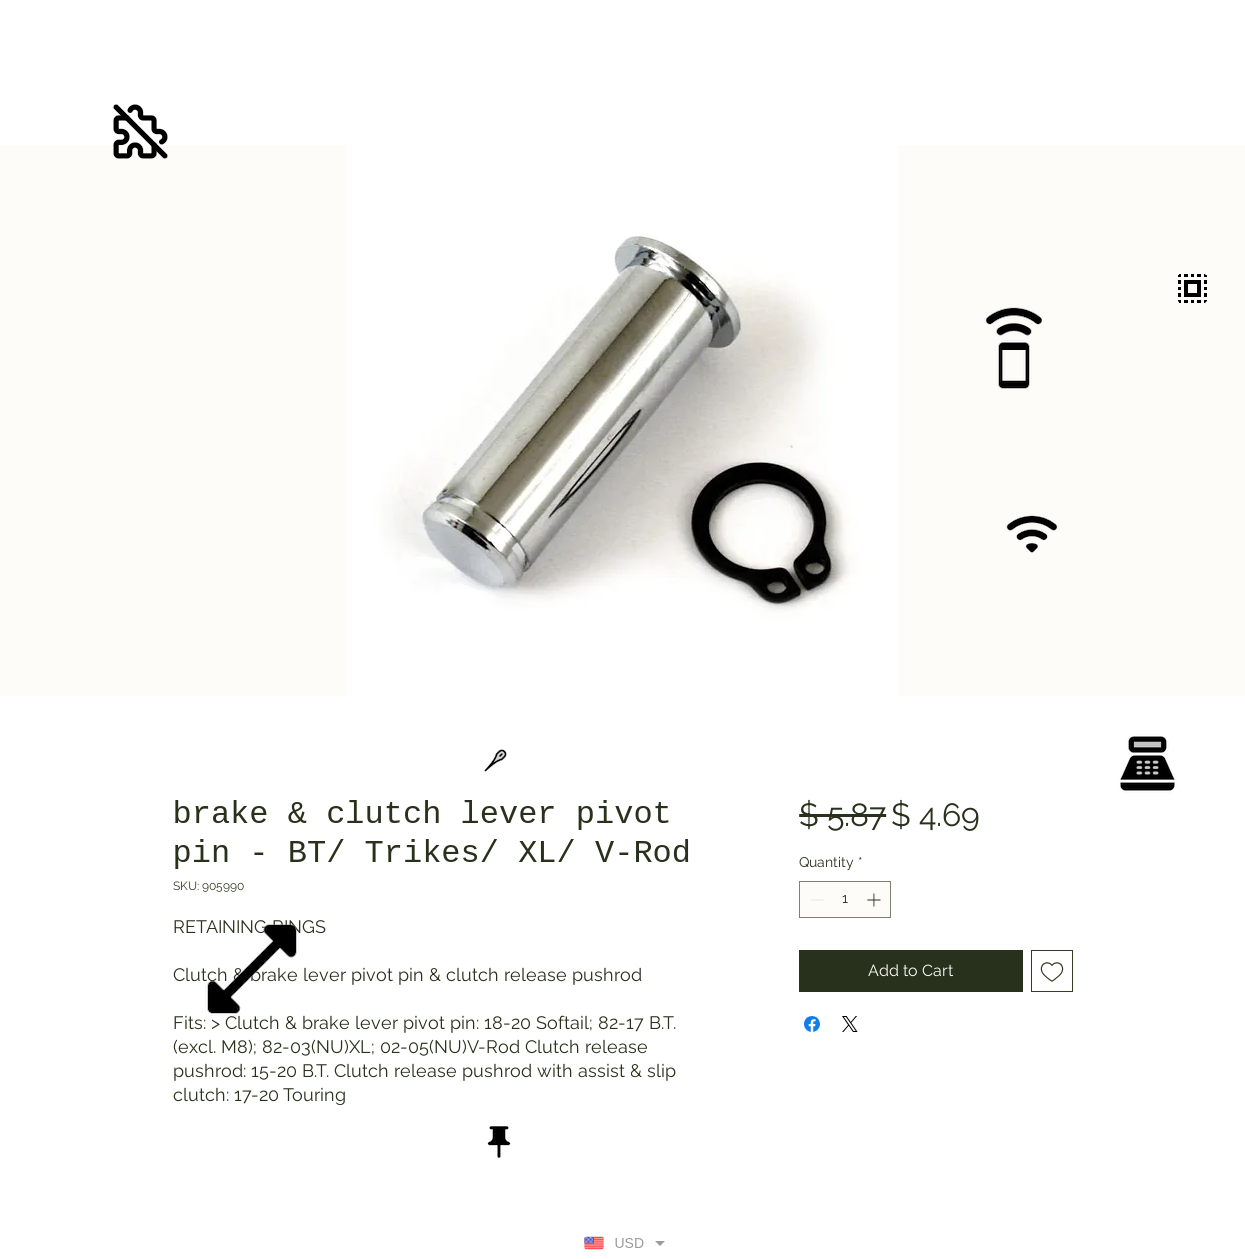  What do you see at coordinates (252, 969) in the screenshot?
I see `expand to full screen` at bounding box center [252, 969].